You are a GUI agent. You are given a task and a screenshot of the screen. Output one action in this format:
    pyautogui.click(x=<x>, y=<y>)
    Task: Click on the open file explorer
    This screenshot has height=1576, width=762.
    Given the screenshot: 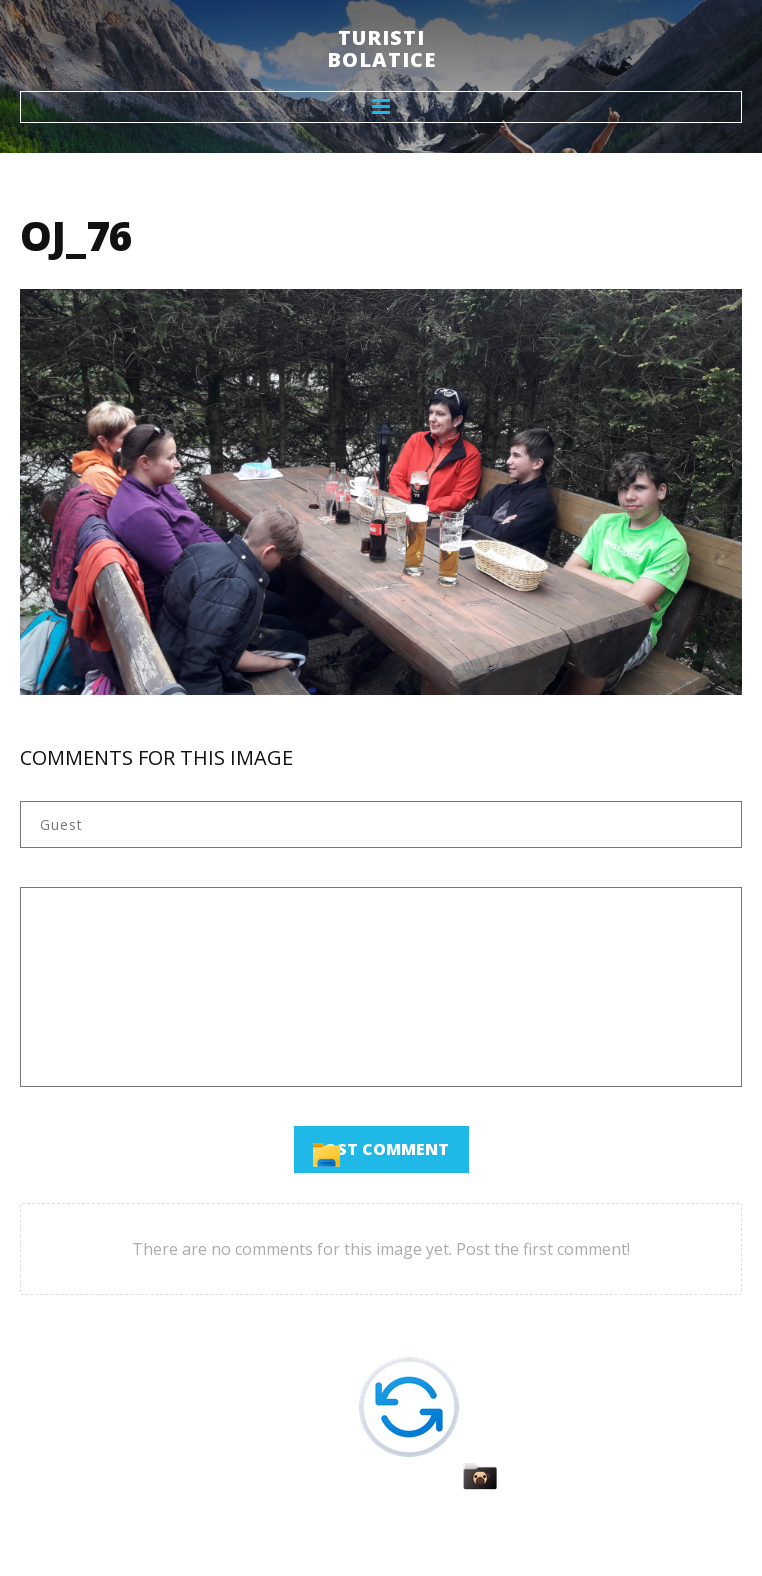 What is the action you would take?
    pyautogui.click(x=326, y=1154)
    